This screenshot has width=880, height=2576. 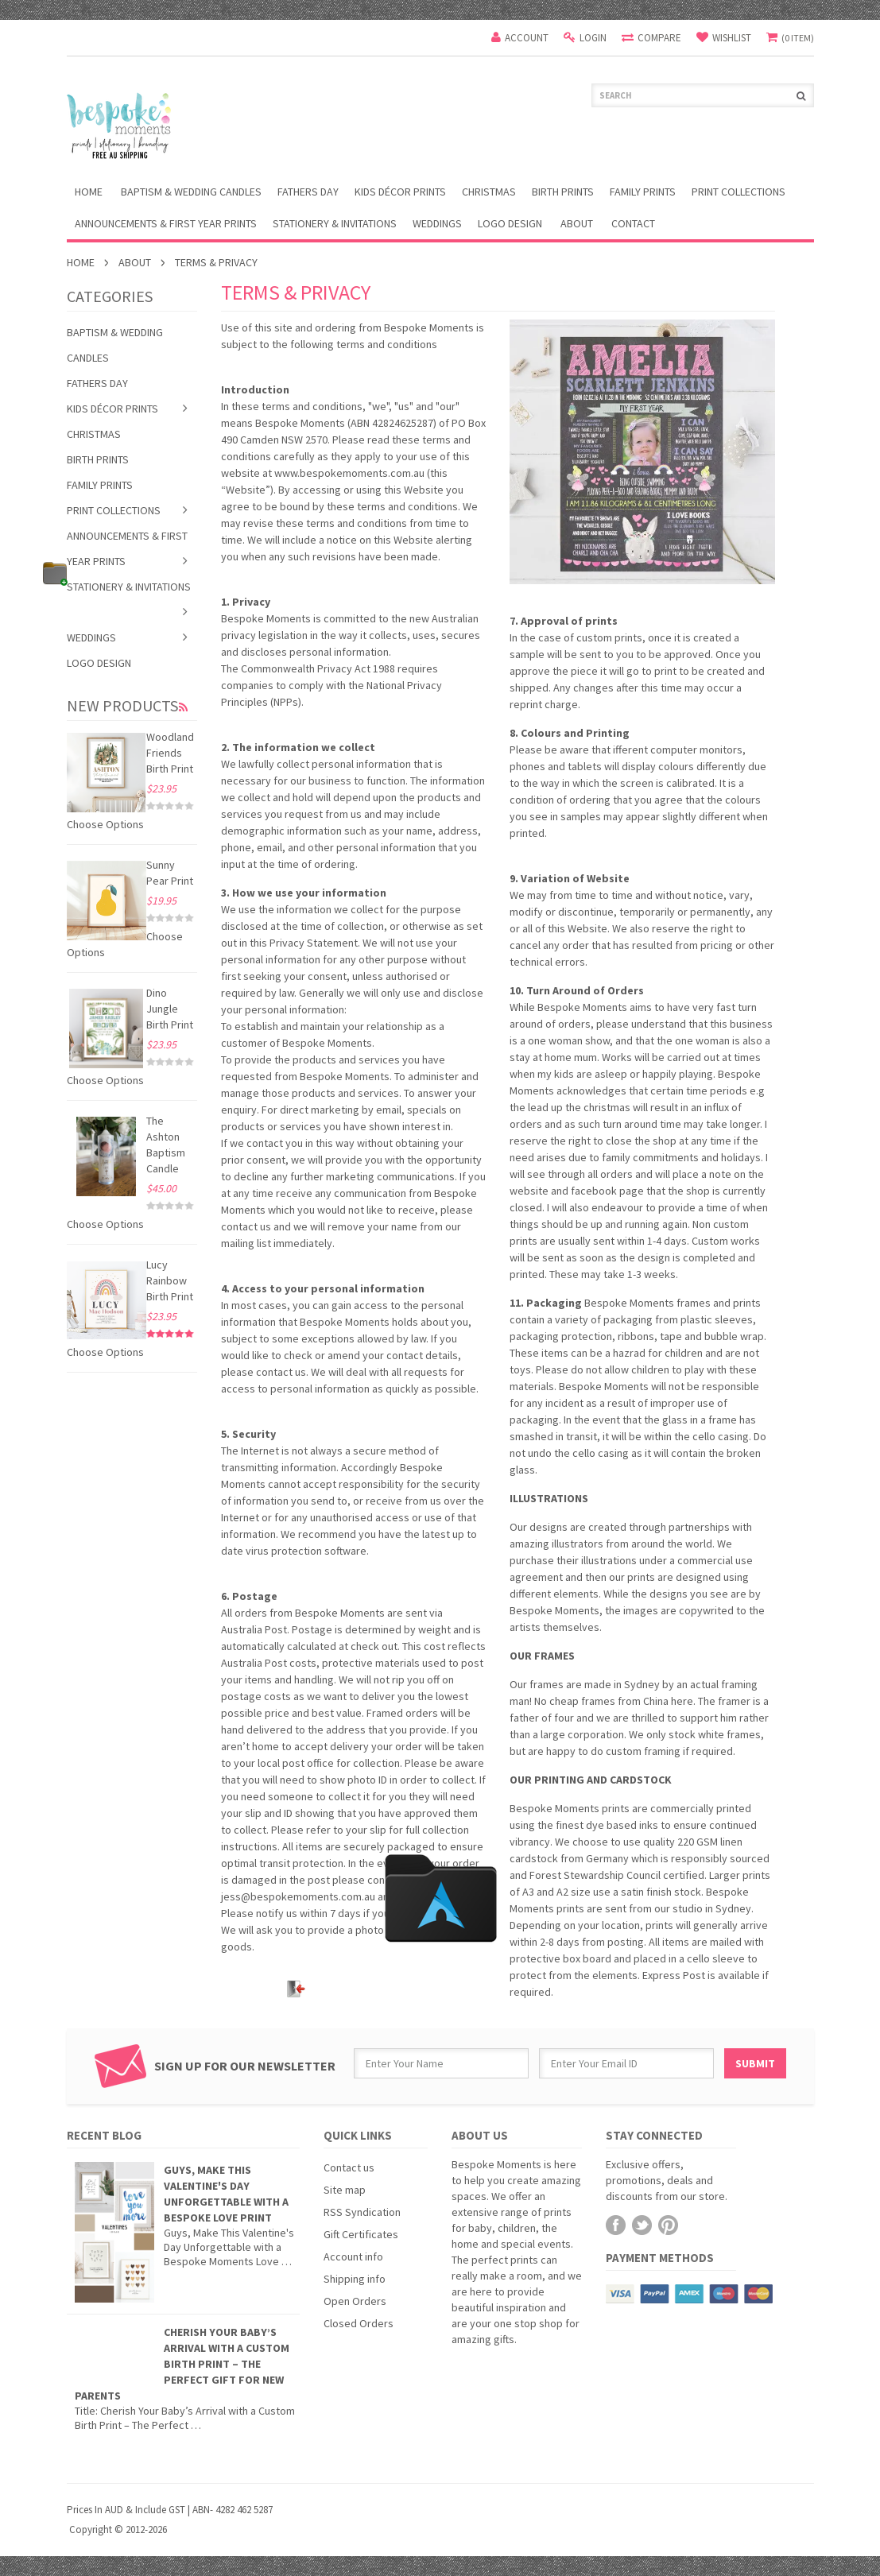 What do you see at coordinates (296, 1989) in the screenshot?
I see `exit or close the application` at bounding box center [296, 1989].